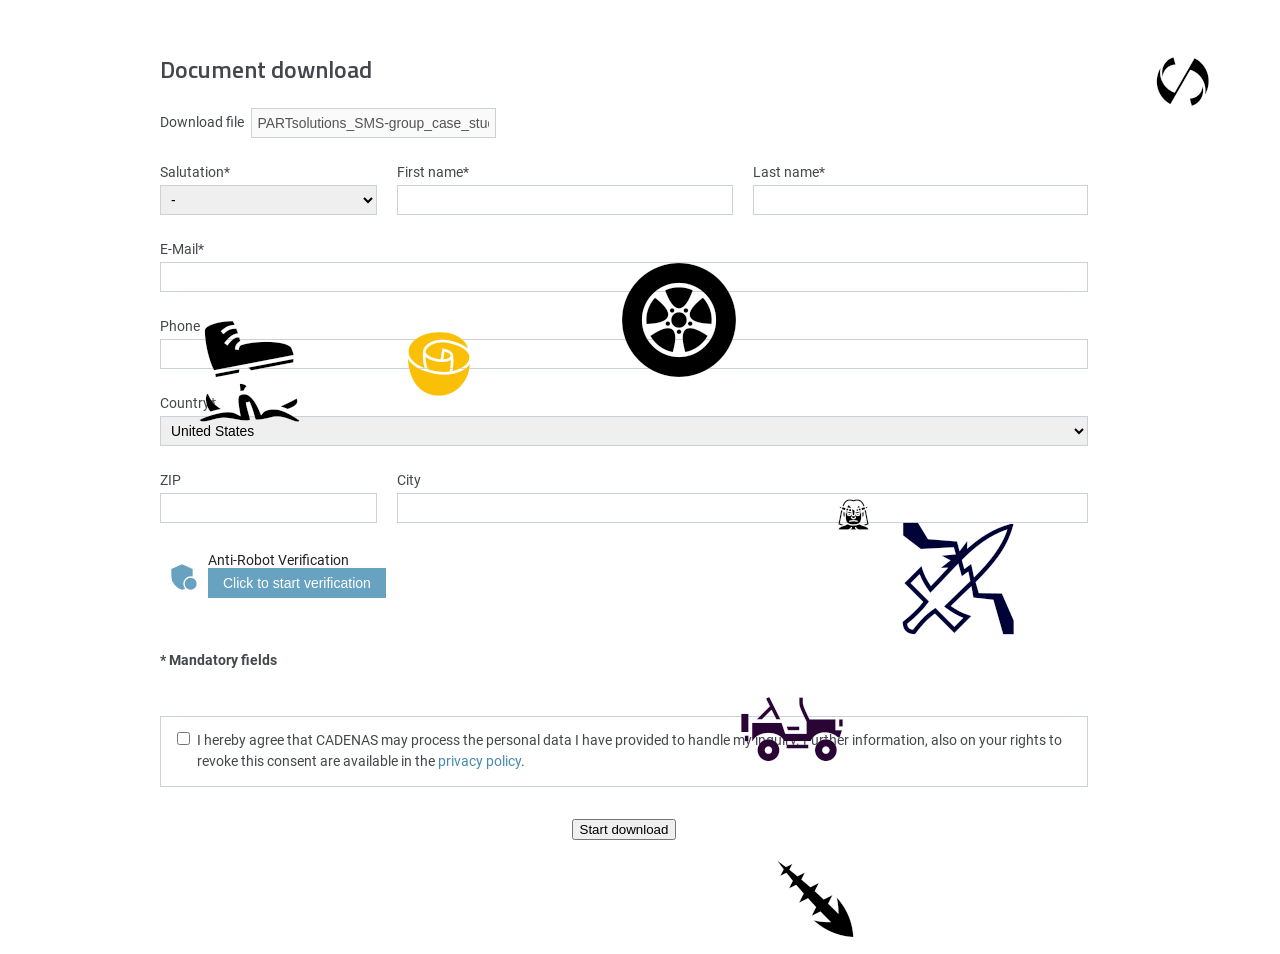 The image size is (1280, 954). Describe the element at coordinates (958, 578) in the screenshot. I see `equip a lightning-enchanted weapon` at that location.